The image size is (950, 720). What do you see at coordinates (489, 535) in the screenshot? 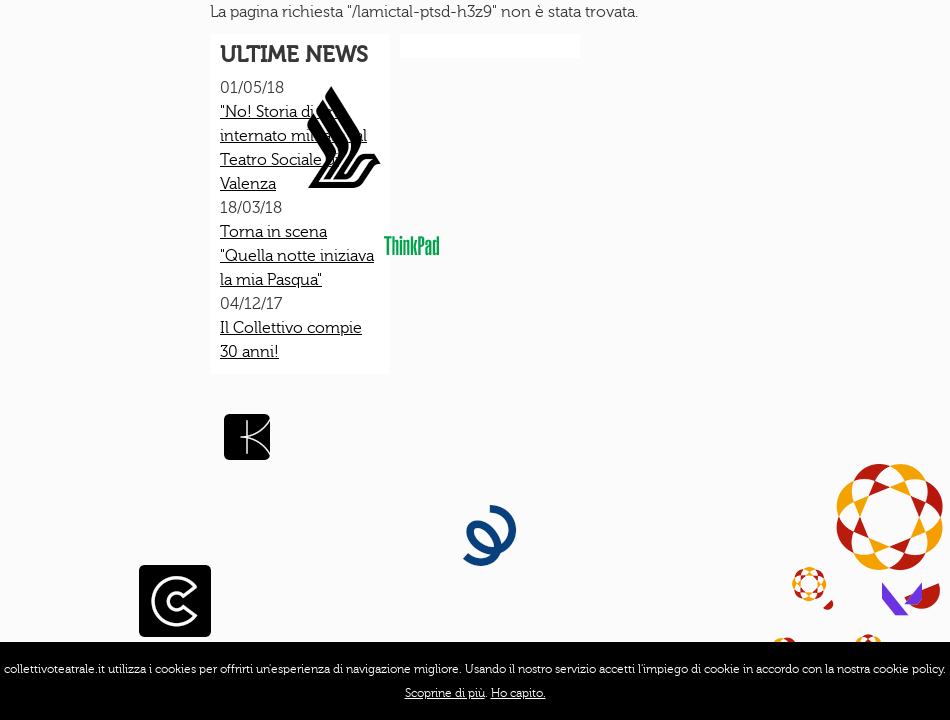
I see `spring creators platform logo` at bounding box center [489, 535].